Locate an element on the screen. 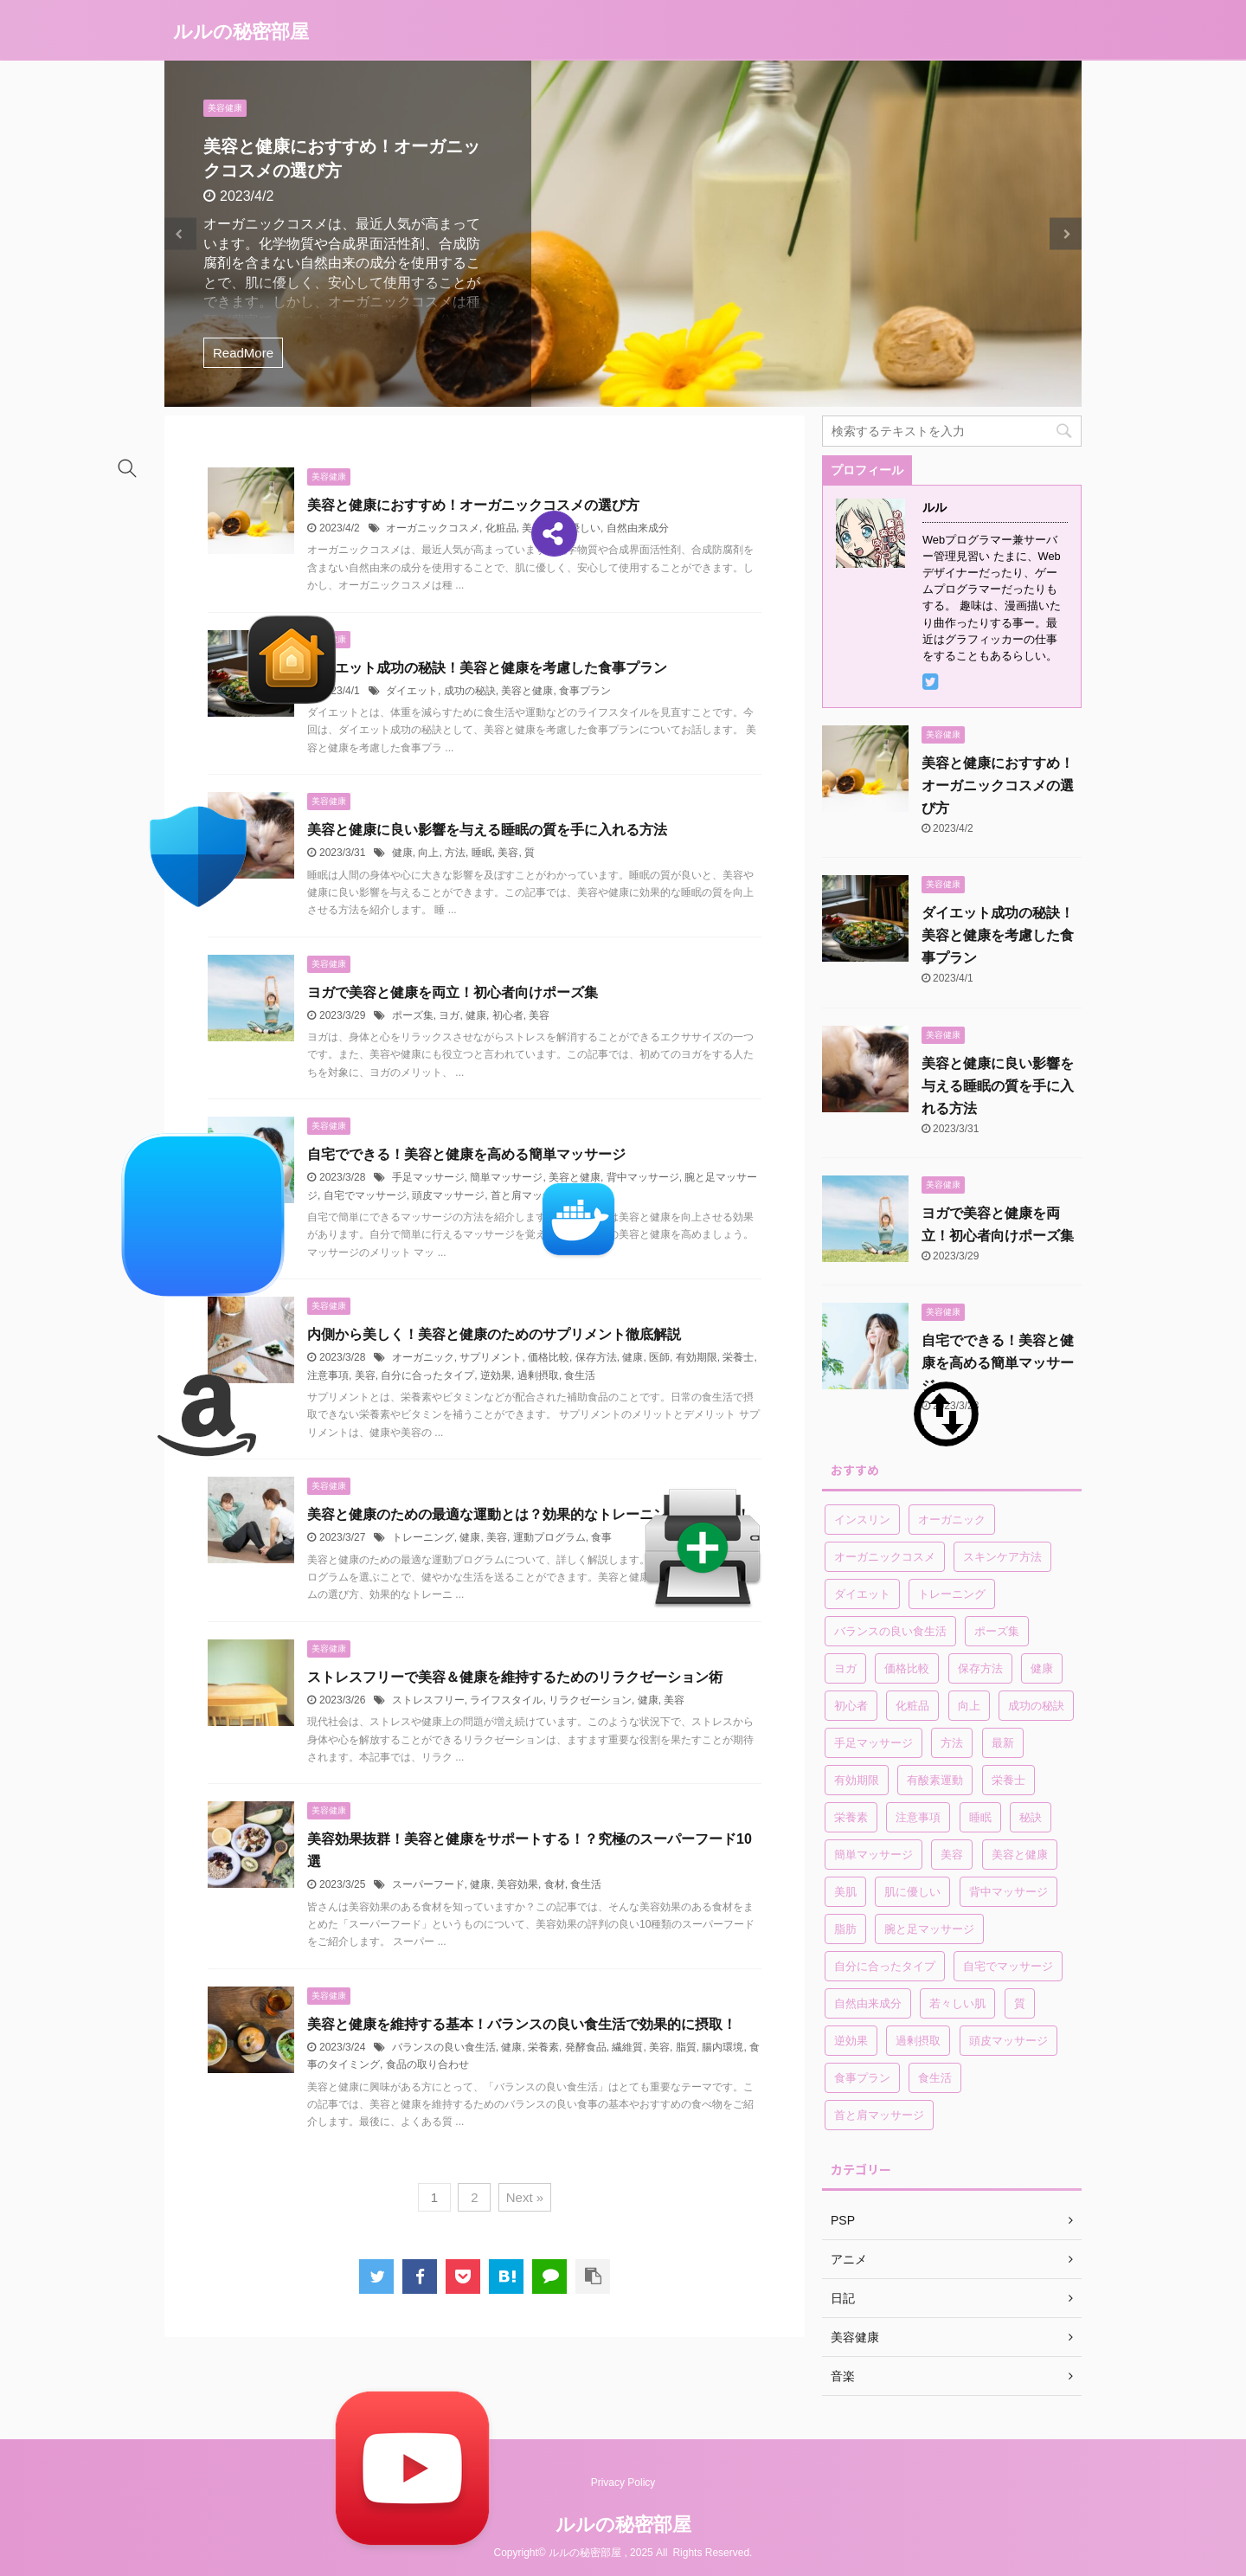  swap or reorder items vertically is located at coordinates (946, 1414).